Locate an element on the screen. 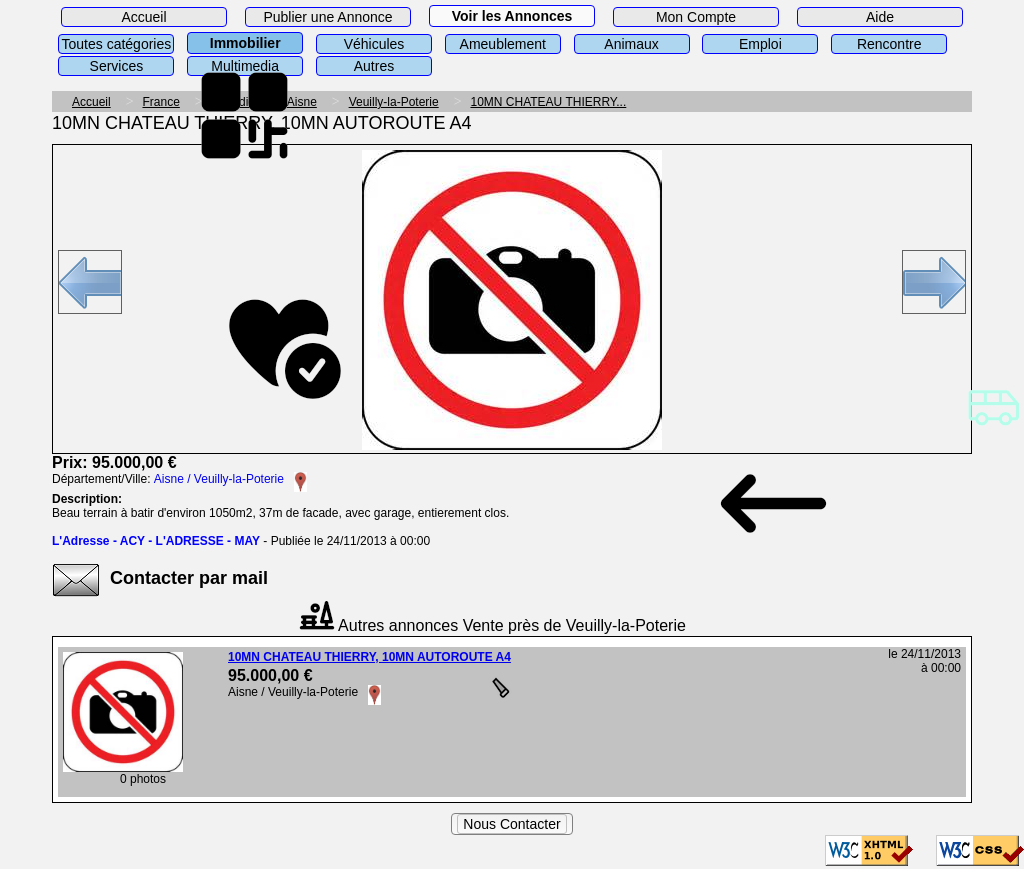 This screenshot has width=1024, height=869. go back to the previous page is located at coordinates (773, 503).